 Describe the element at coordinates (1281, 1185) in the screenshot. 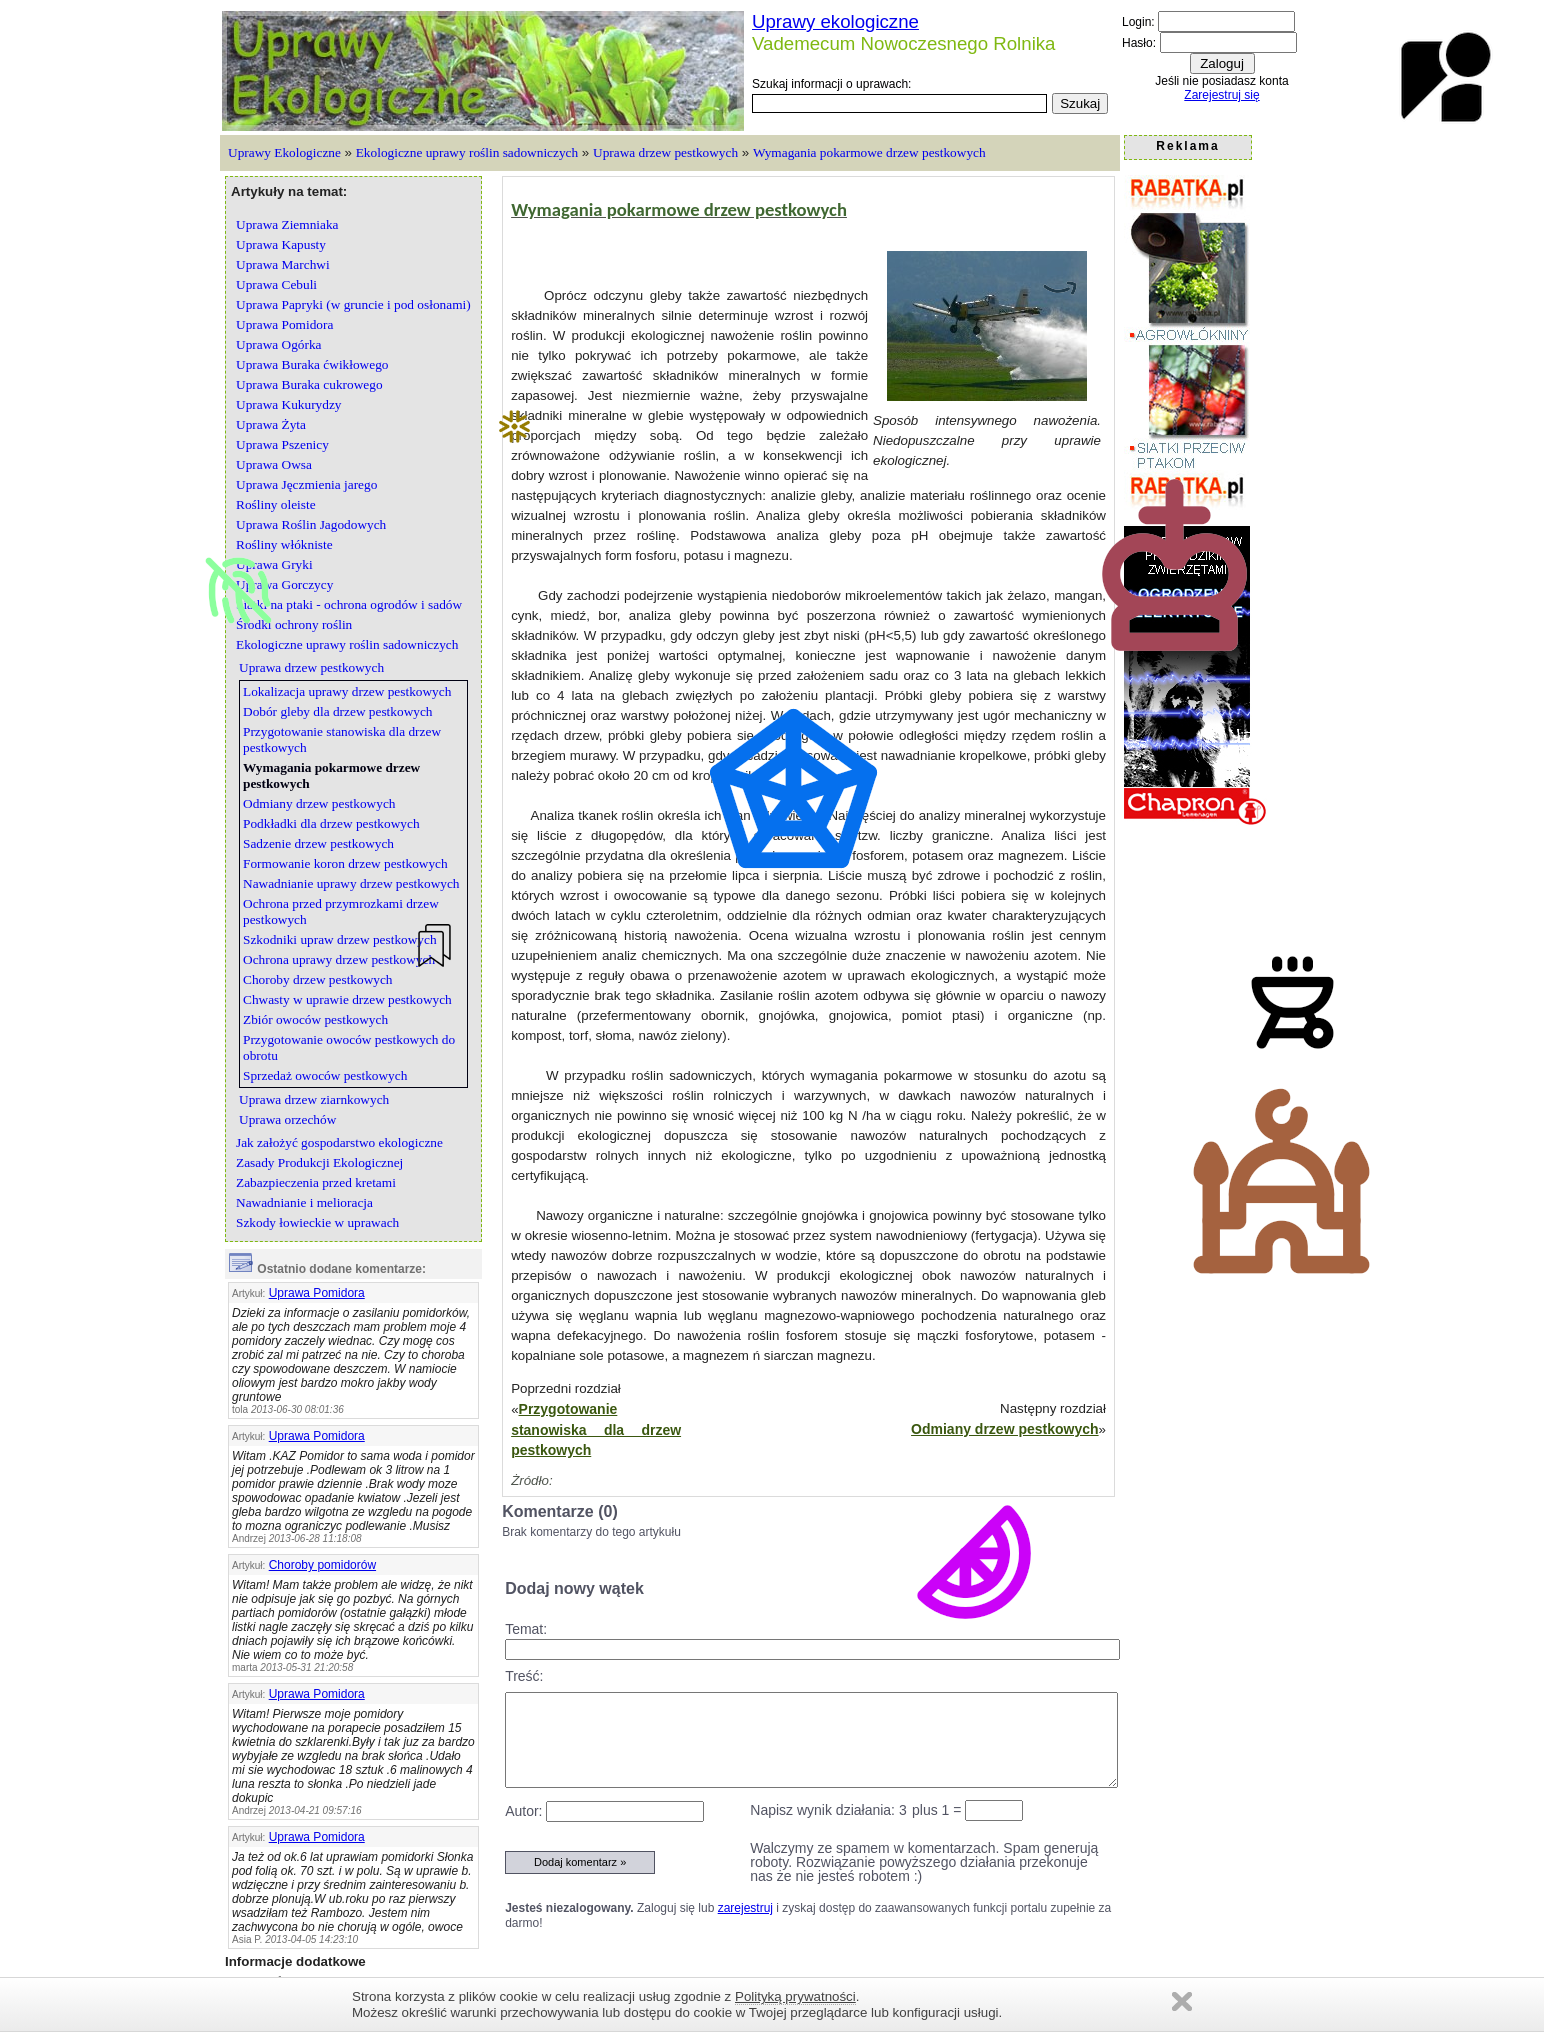

I see `indicates a mosque or islamic place of worship` at that location.